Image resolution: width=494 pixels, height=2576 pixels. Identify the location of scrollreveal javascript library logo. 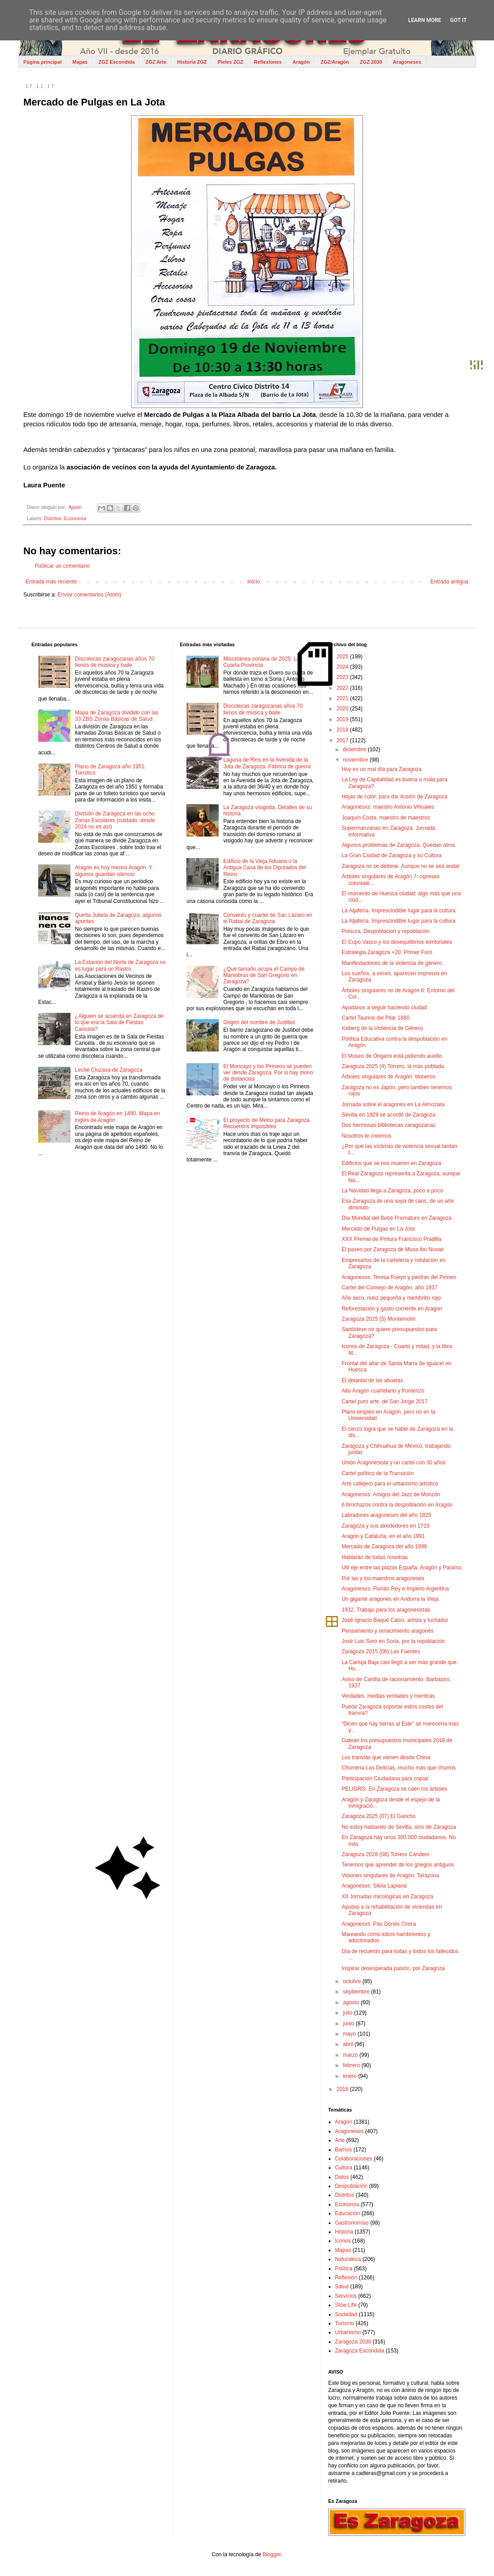
(476, 365).